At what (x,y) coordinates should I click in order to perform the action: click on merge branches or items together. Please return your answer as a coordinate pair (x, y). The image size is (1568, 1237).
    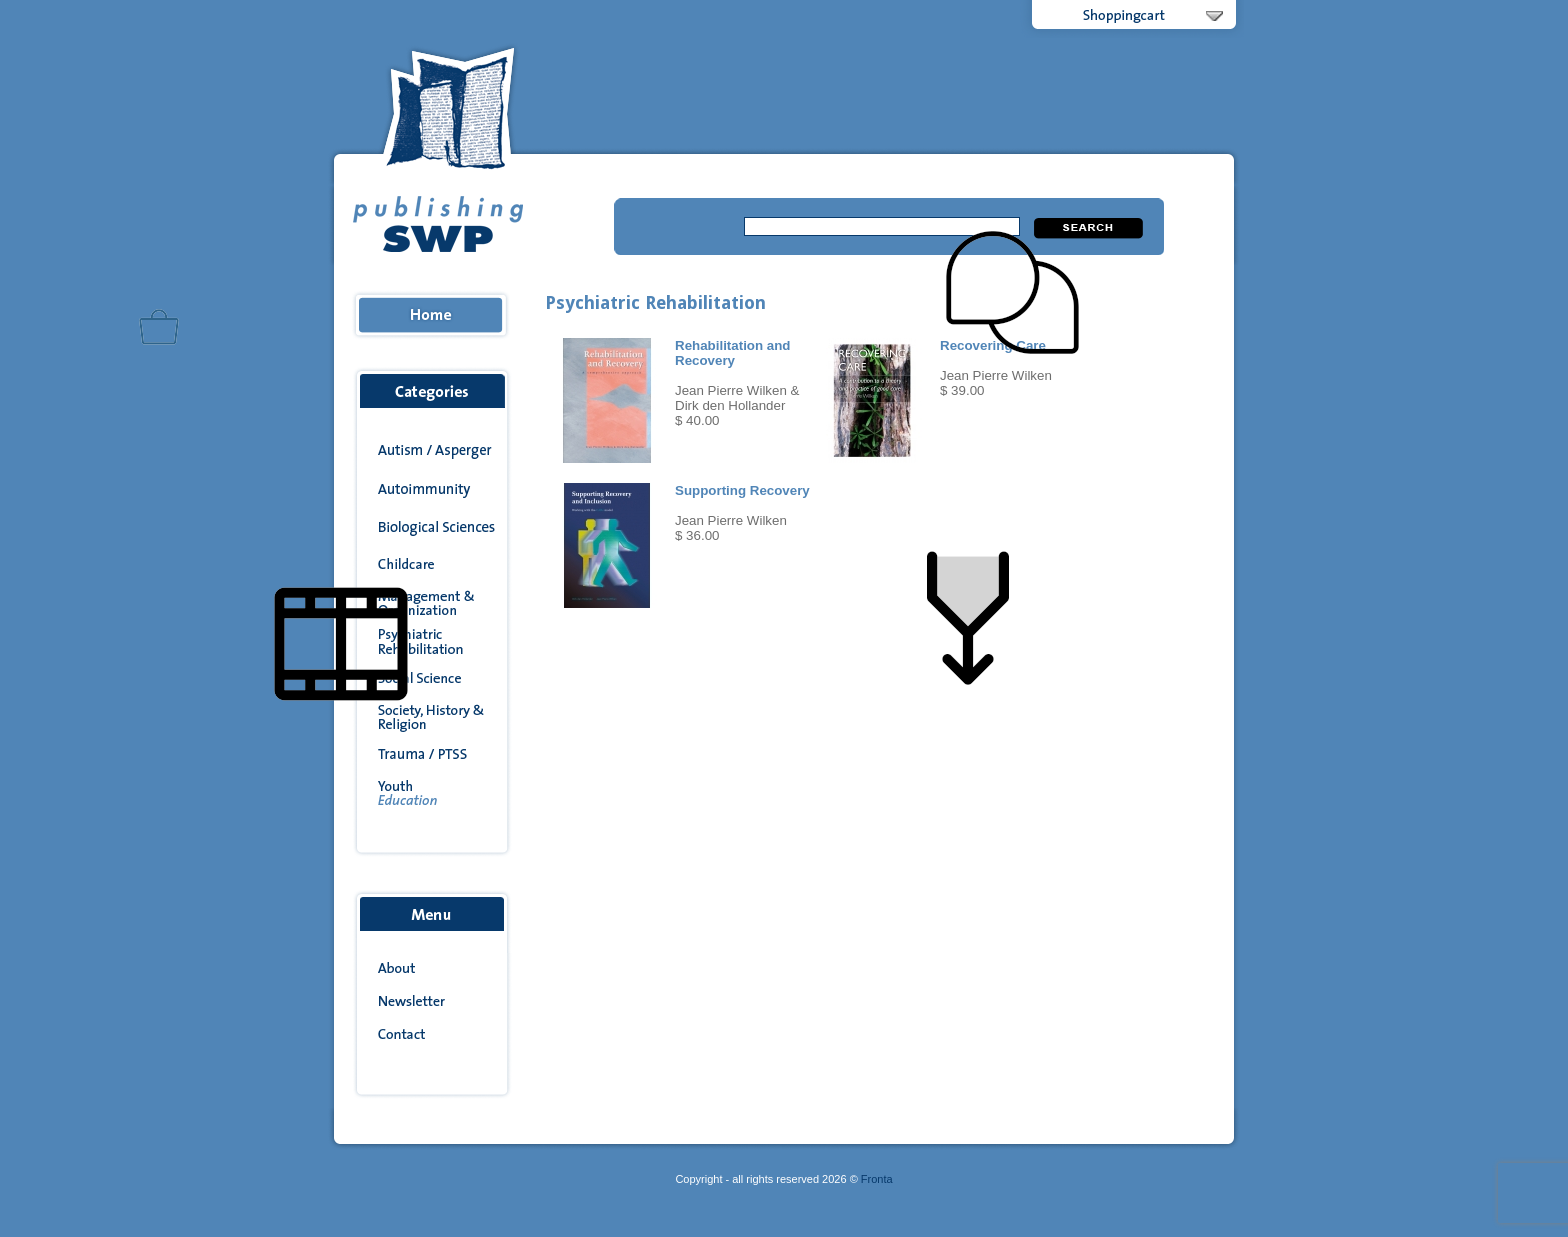
    Looking at the image, I should click on (968, 613).